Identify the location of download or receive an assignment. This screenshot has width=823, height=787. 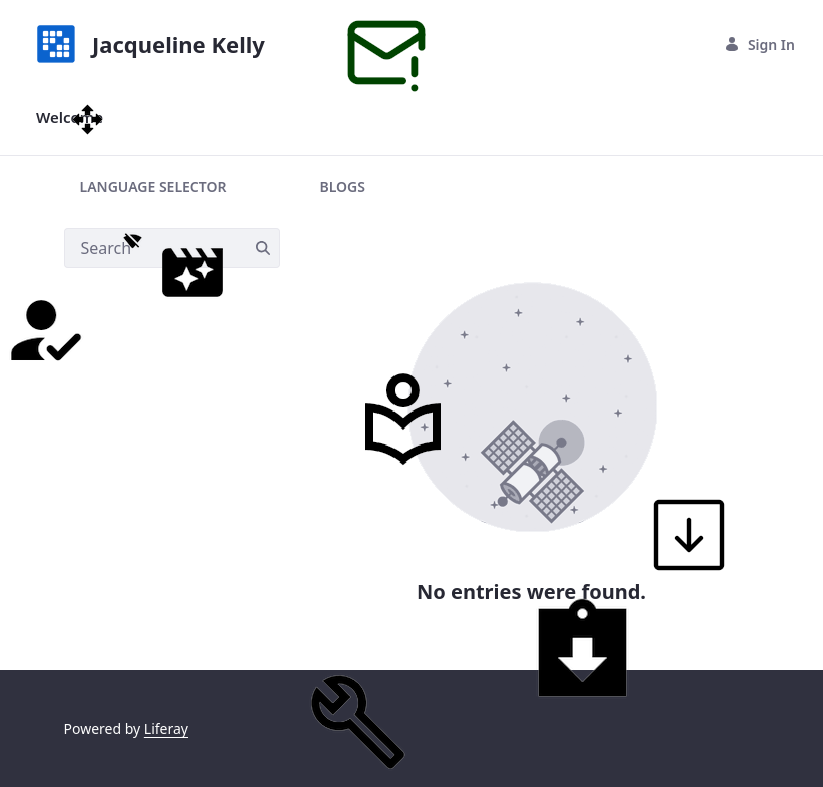
(582, 652).